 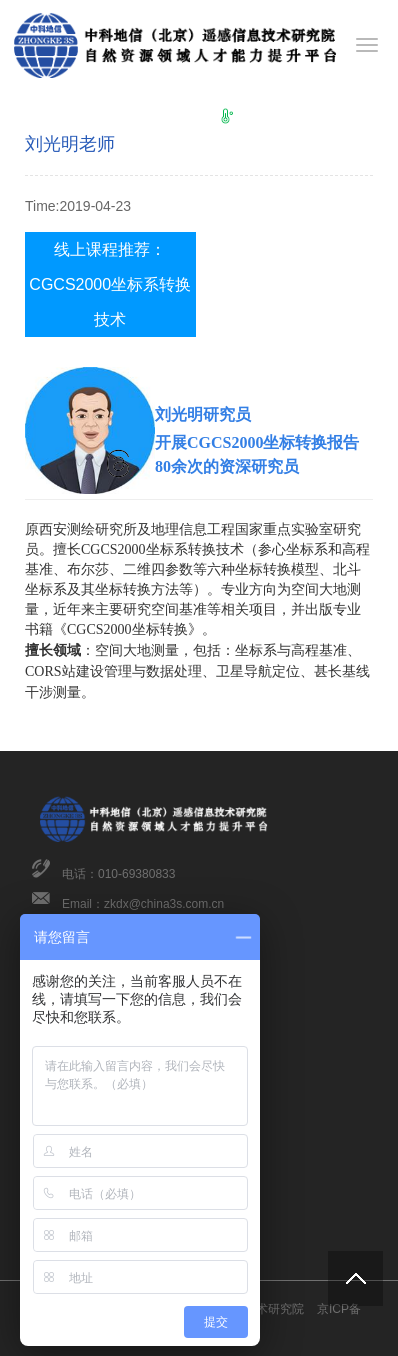 I want to click on open the Threads app, so click(x=118, y=463).